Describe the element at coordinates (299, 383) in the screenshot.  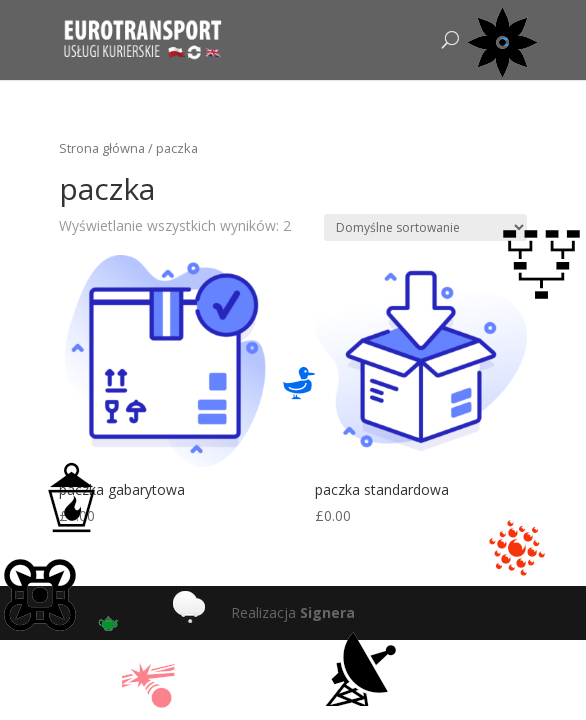
I see `decorative duck icon for game interface` at that location.